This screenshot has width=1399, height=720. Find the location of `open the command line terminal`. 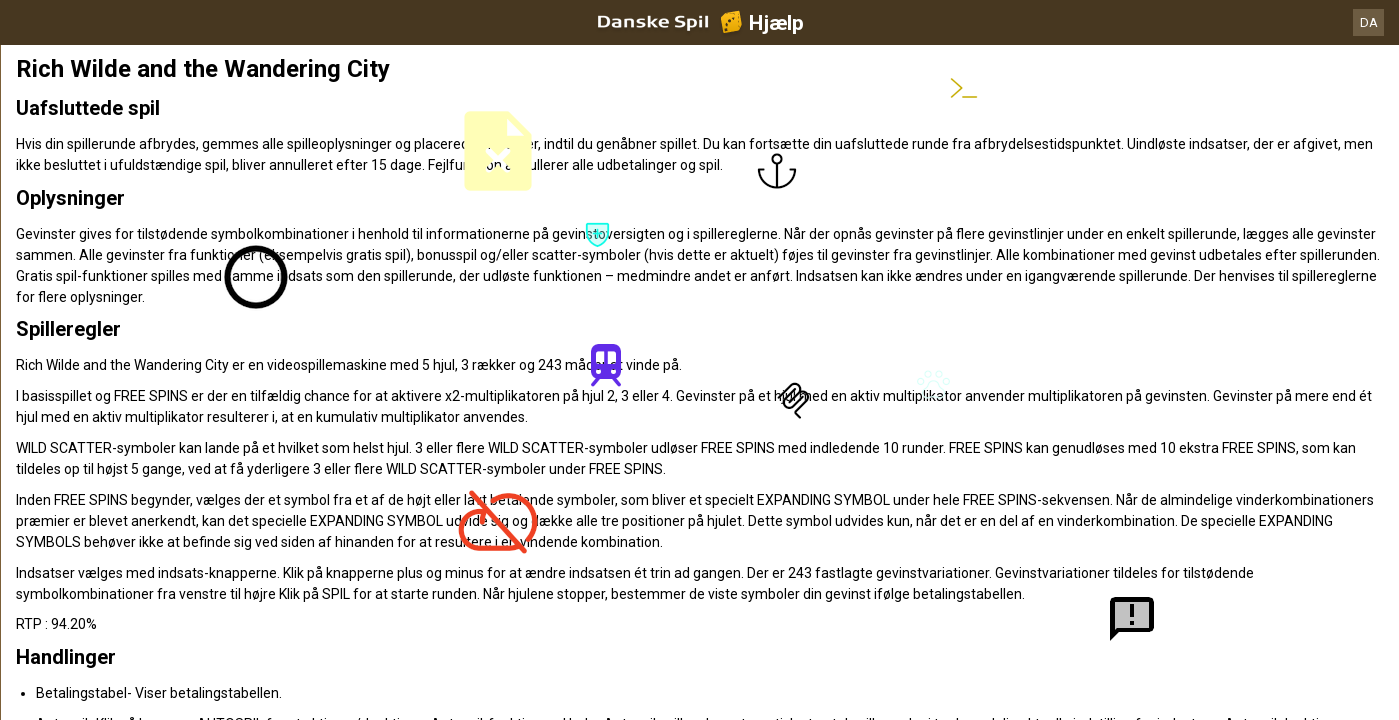

open the command line terminal is located at coordinates (964, 88).